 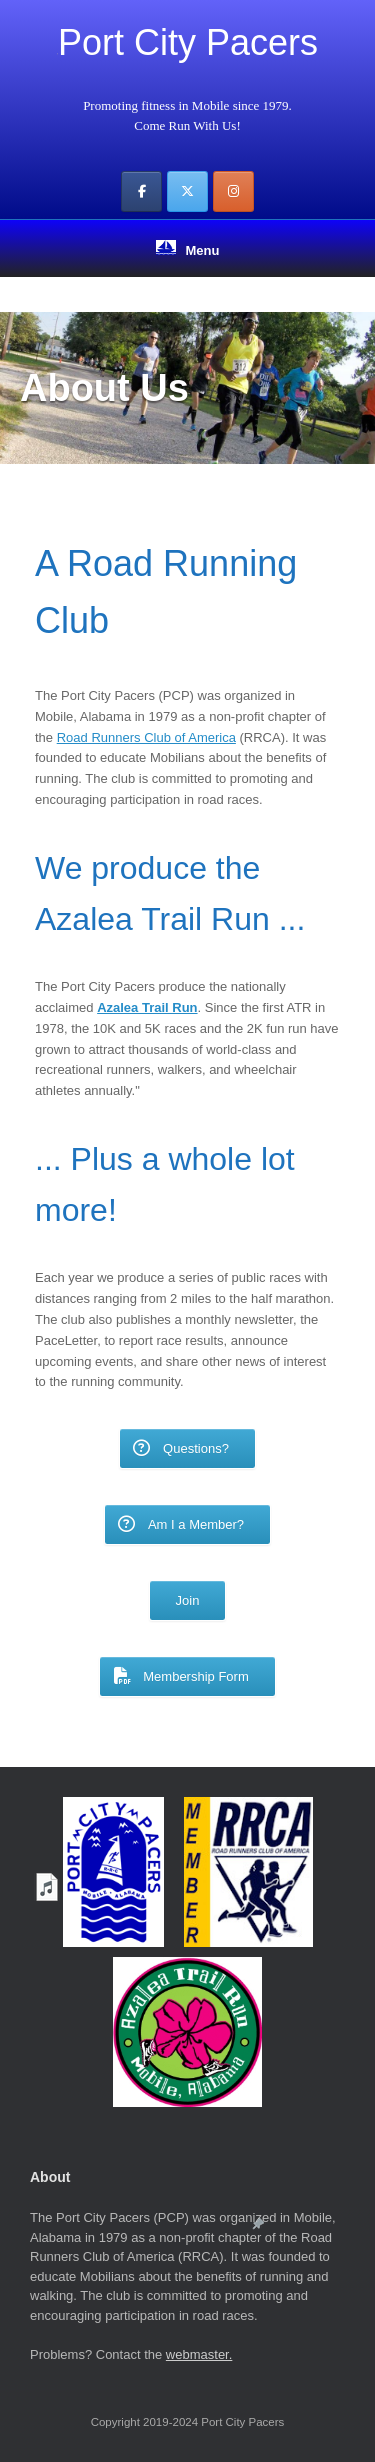 What do you see at coordinates (47, 1887) in the screenshot?
I see `open an audio or music file` at bounding box center [47, 1887].